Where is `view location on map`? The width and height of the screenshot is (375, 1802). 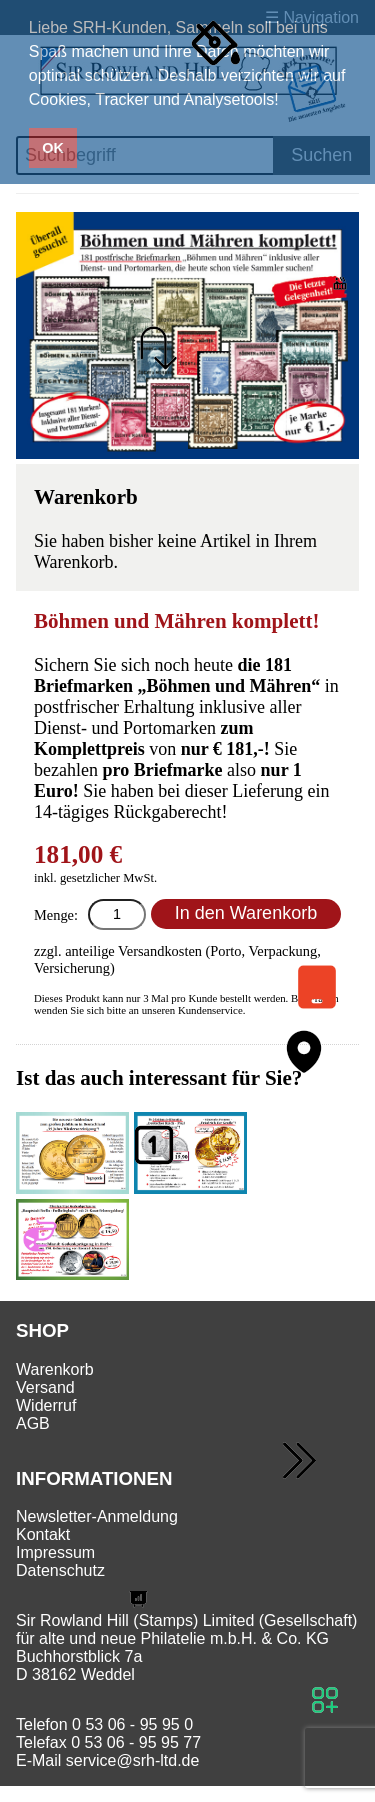
view location on map is located at coordinates (304, 1051).